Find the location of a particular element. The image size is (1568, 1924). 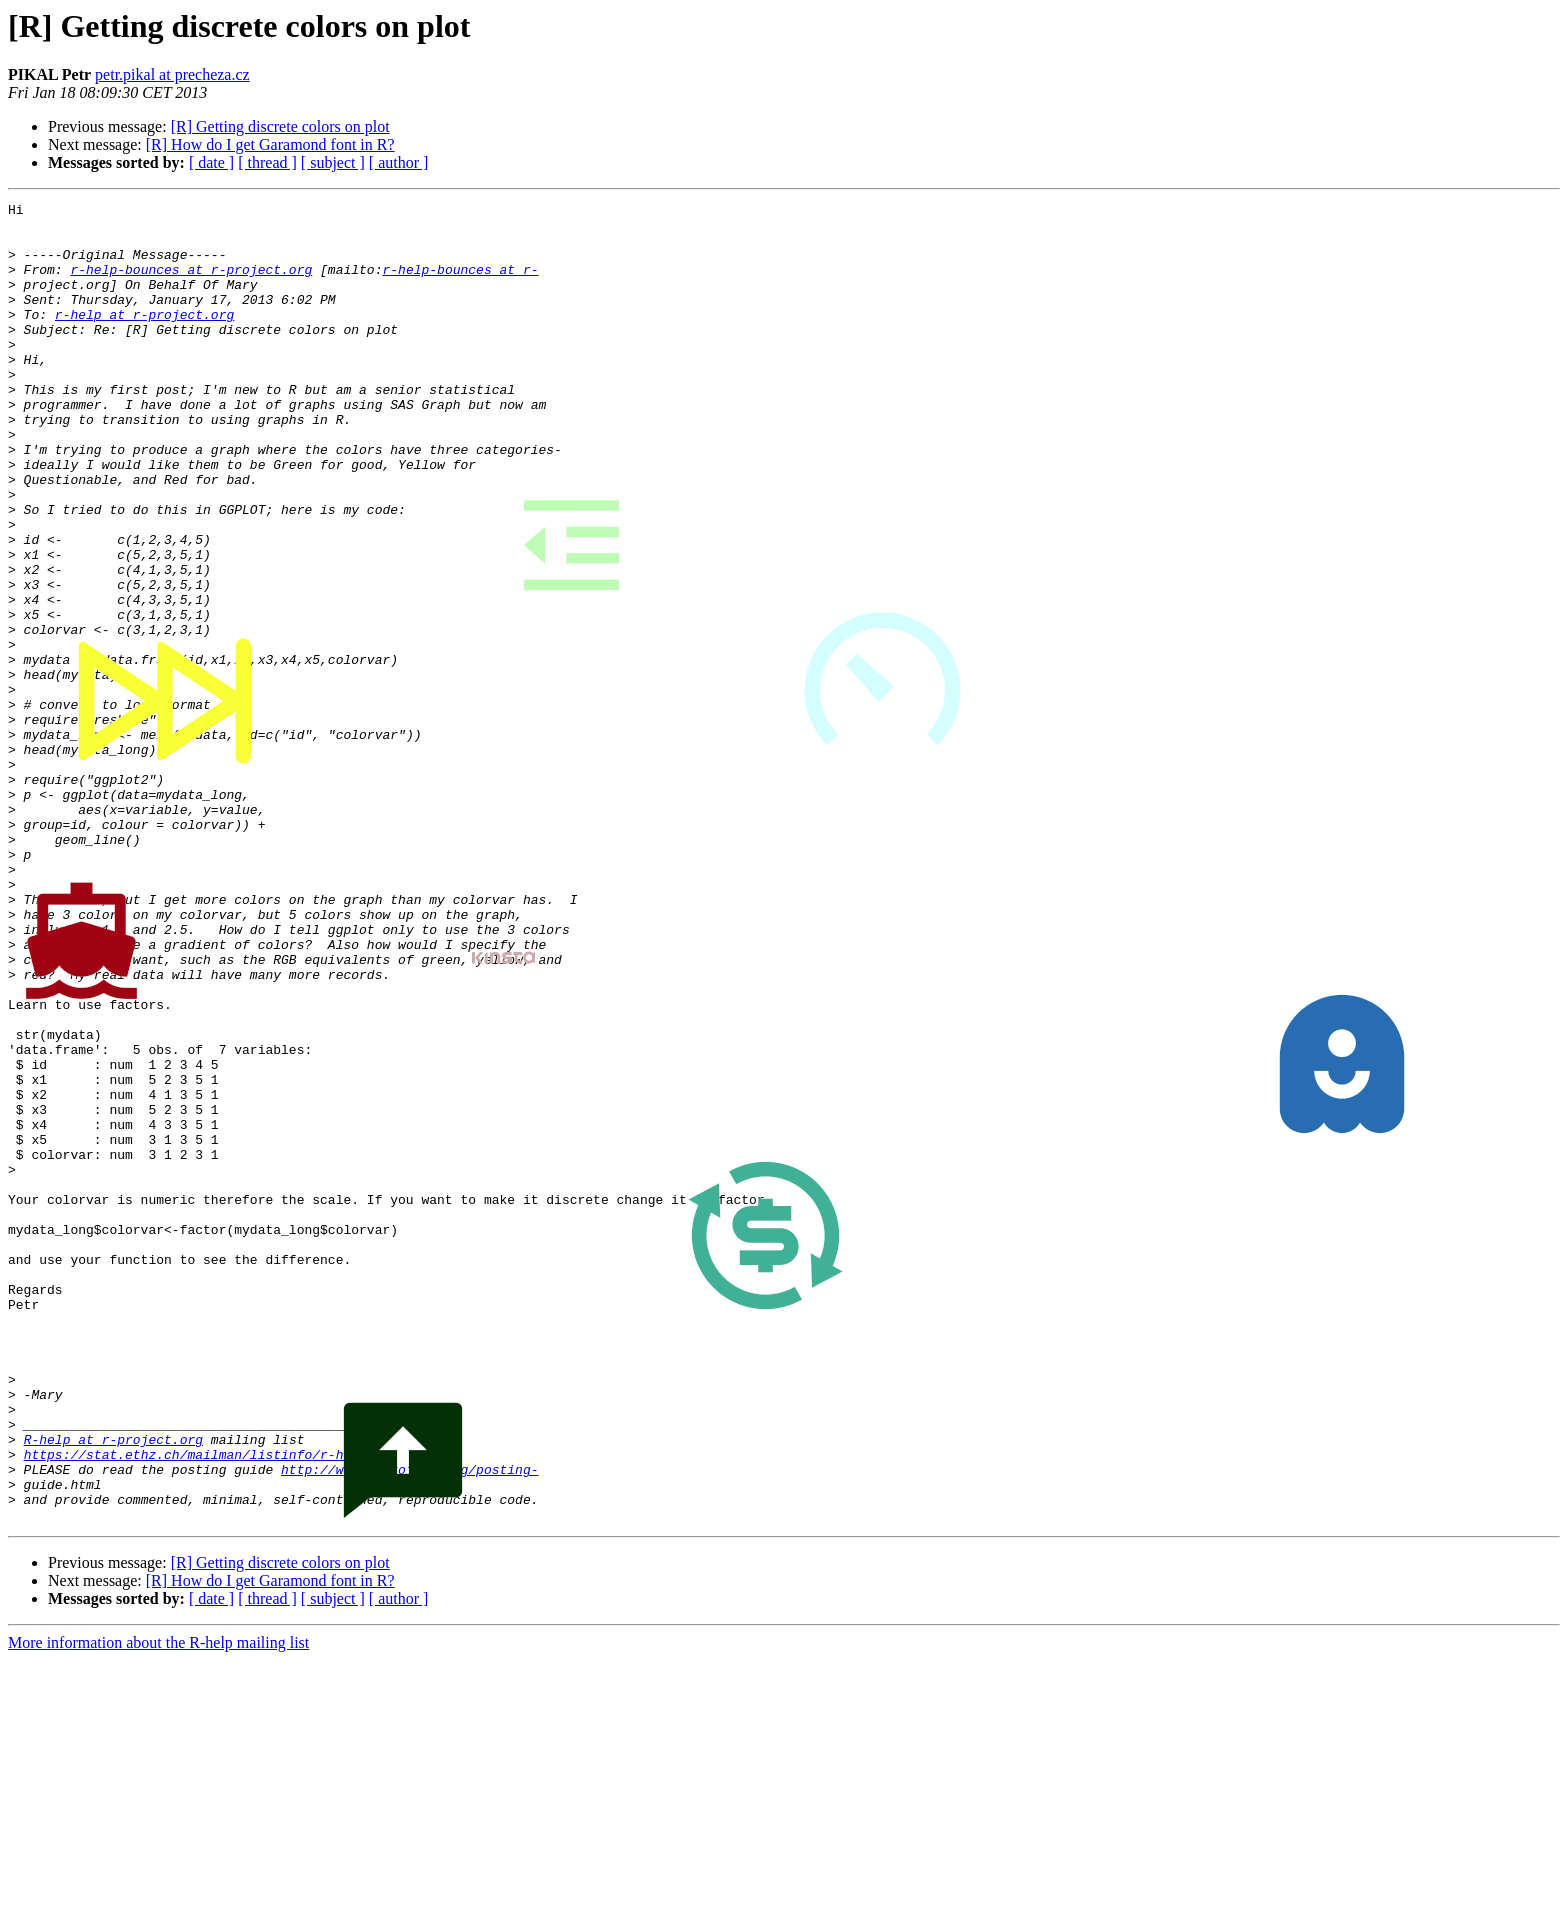

upload a file to the conversation is located at coordinates (403, 1456).